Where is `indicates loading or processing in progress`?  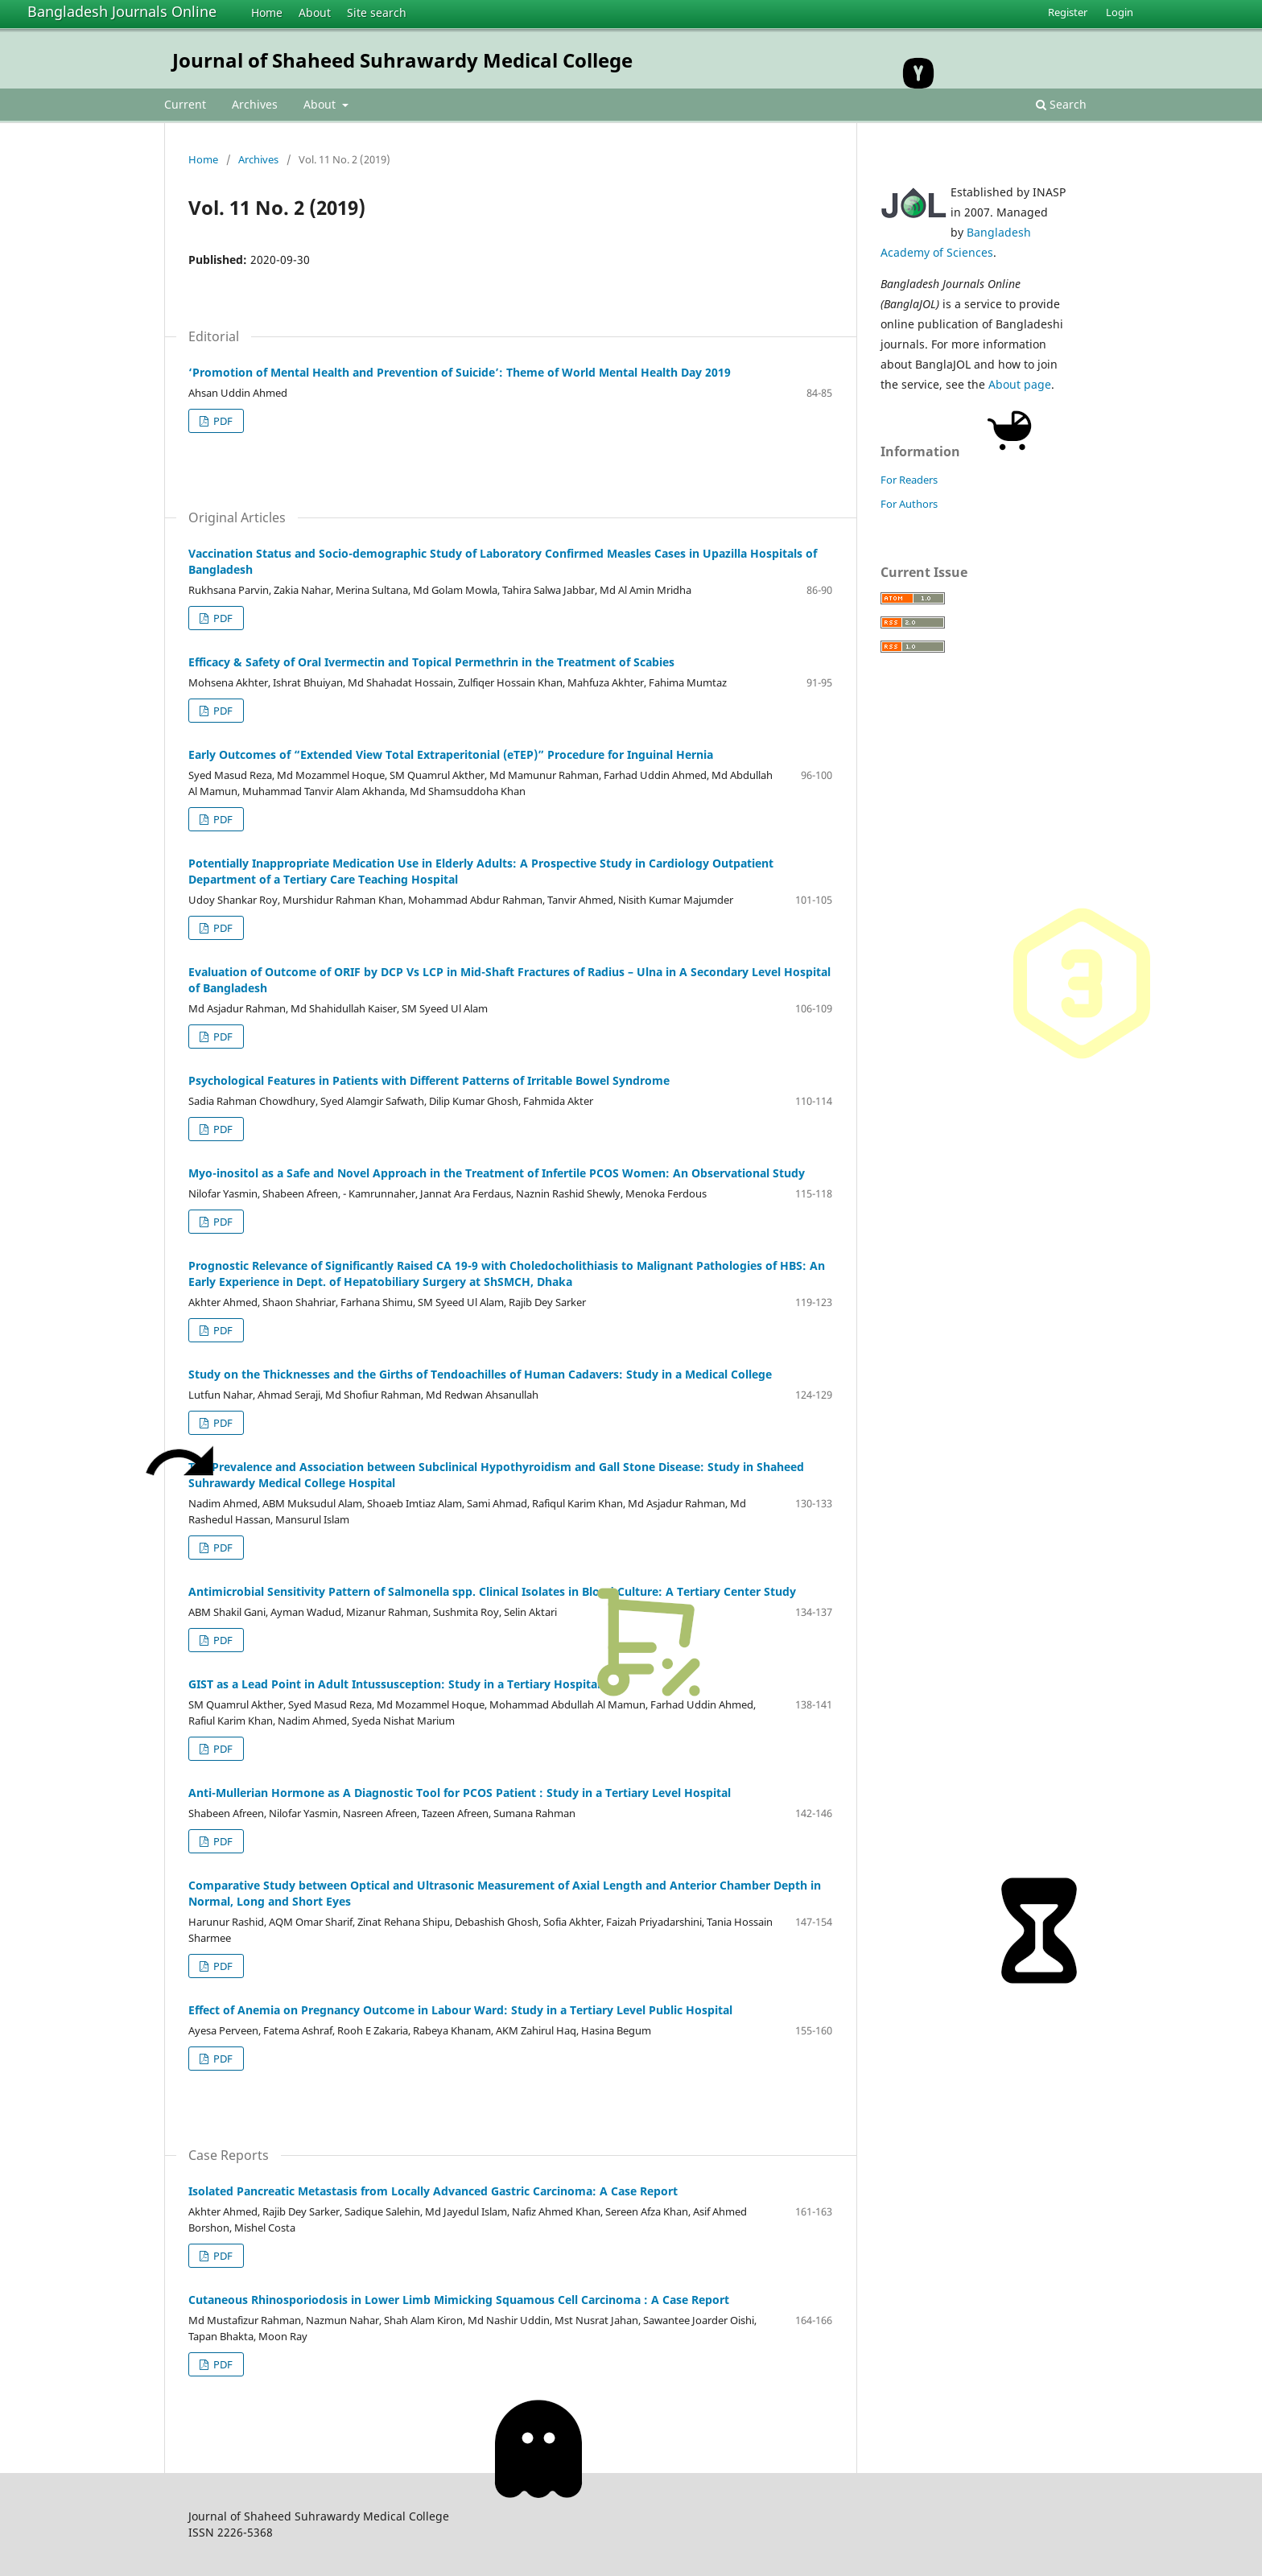
indicates loading or processing in progress is located at coordinates (1039, 1931).